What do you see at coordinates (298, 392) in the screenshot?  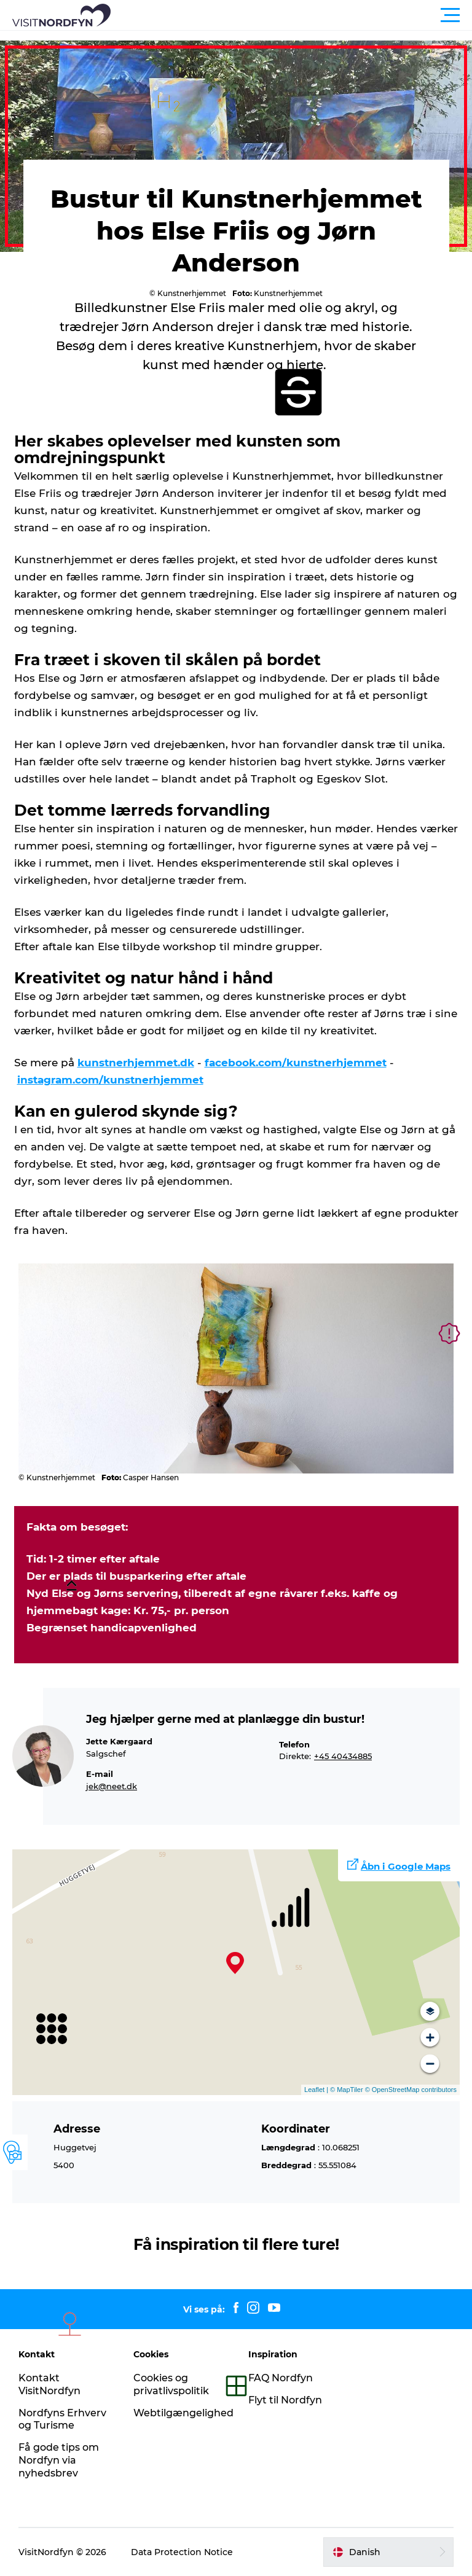 I see `apply strikethrough formatting to selected text` at bounding box center [298, 392].